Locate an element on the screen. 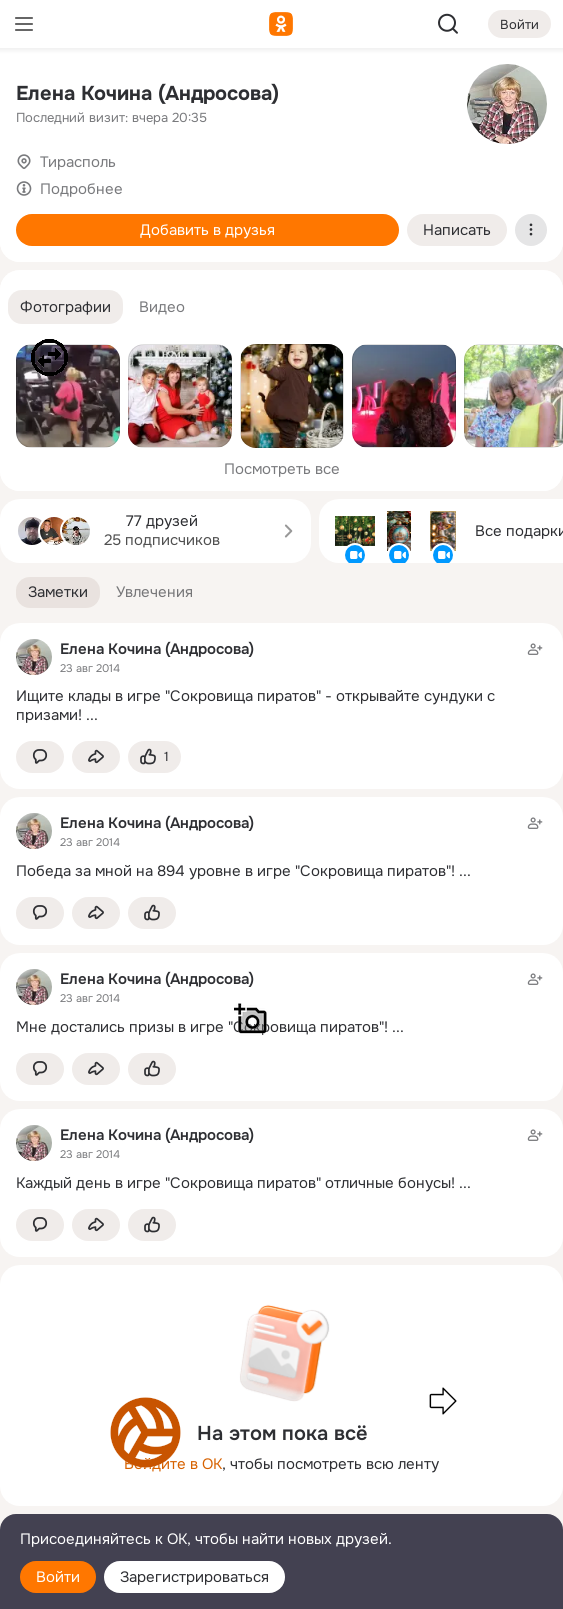 The width and height of the screenshot is (563, 1609). swap or exchange items horizontally is located at coordinates (49, 357).